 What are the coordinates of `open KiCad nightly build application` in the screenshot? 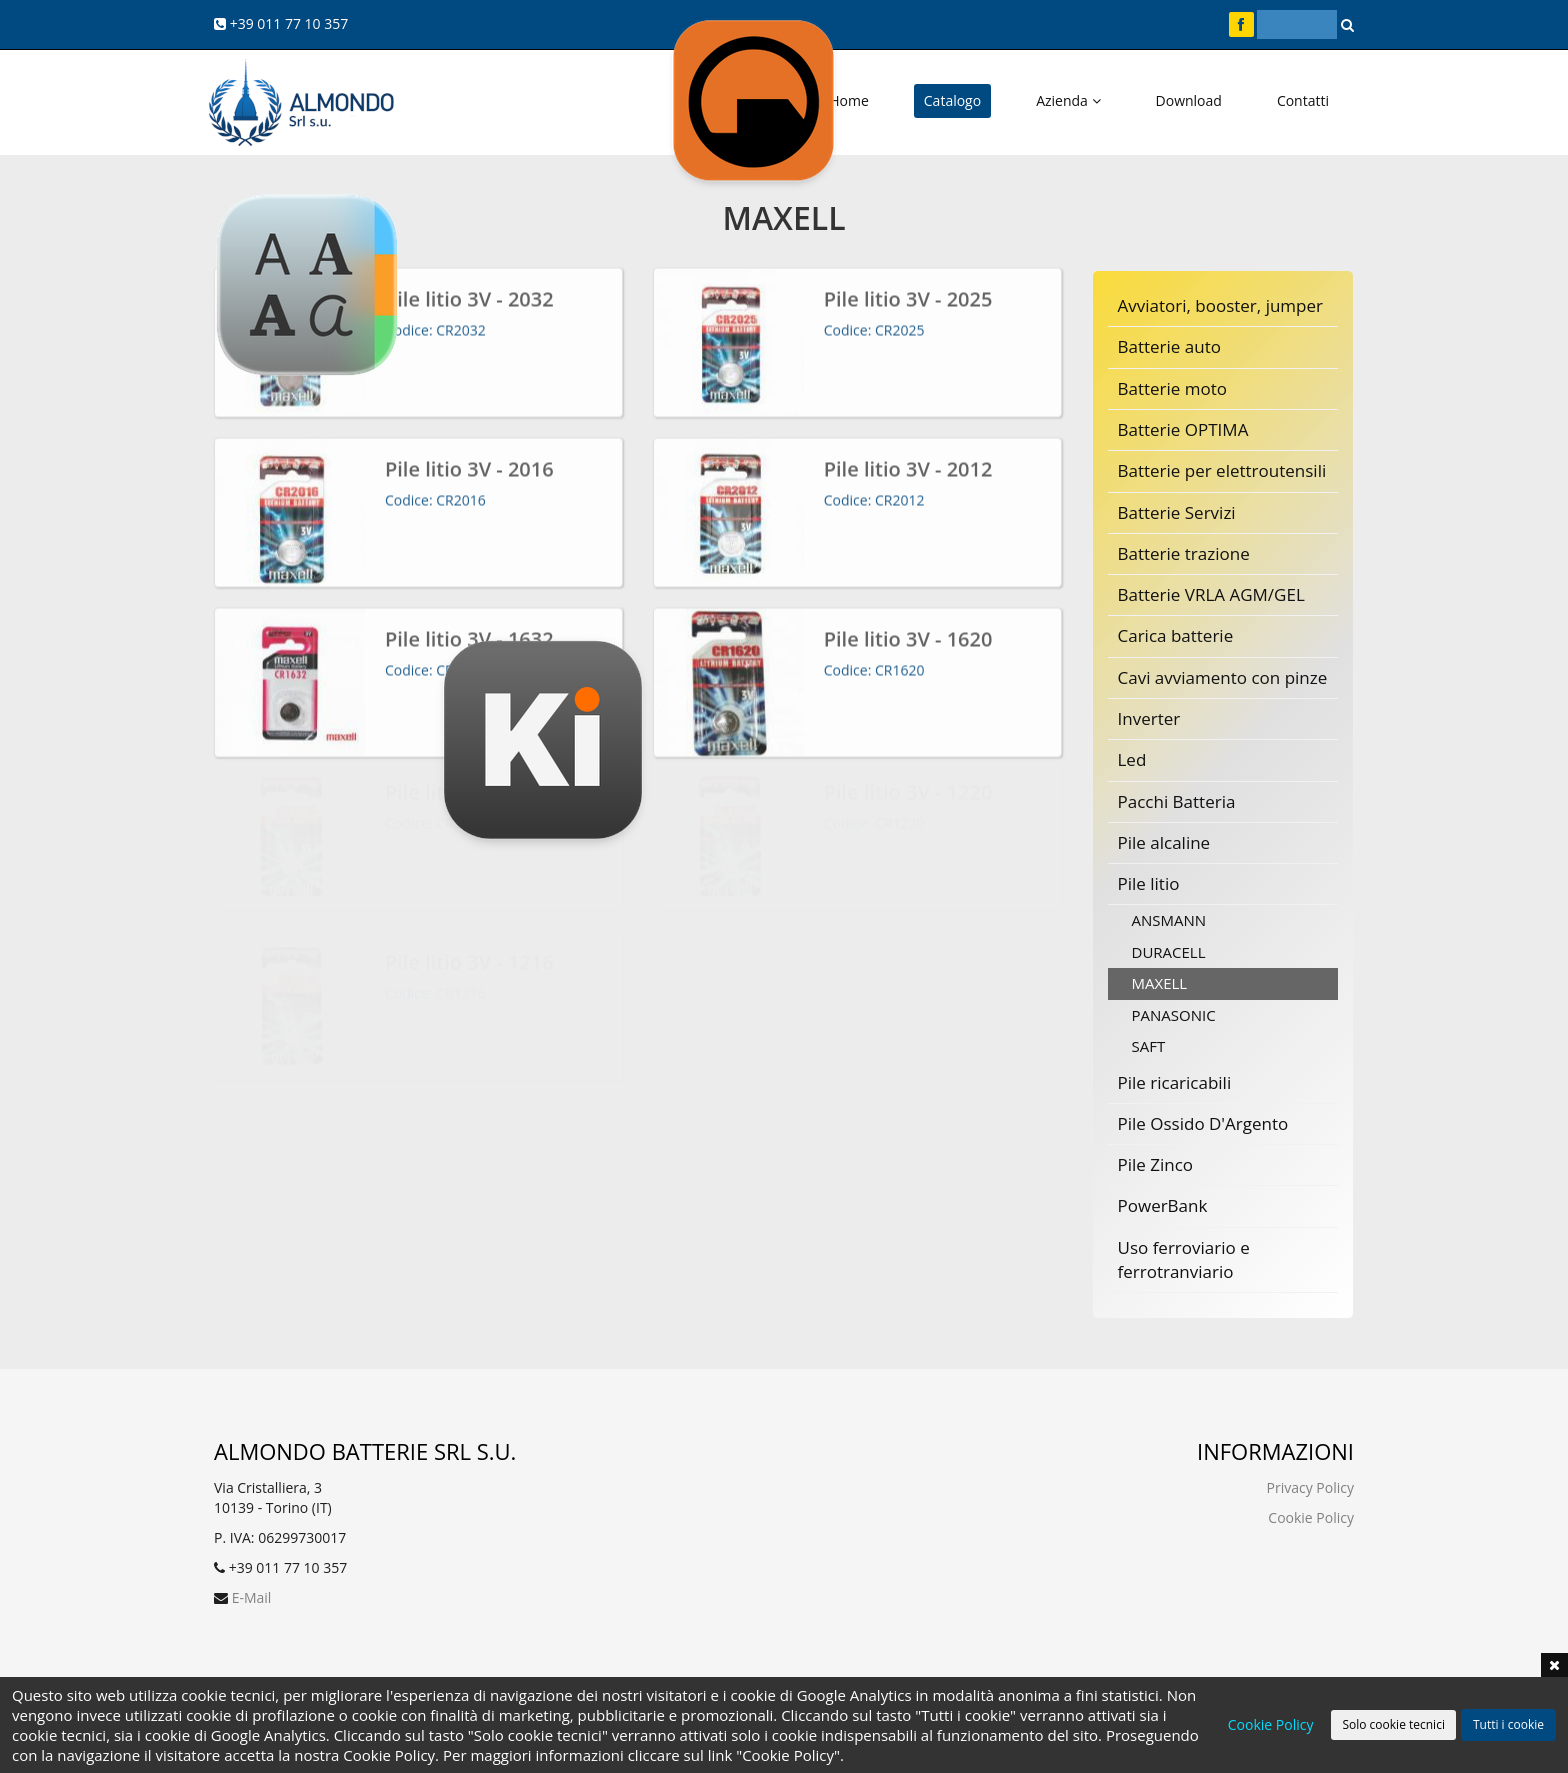 It's located at (543, 740).